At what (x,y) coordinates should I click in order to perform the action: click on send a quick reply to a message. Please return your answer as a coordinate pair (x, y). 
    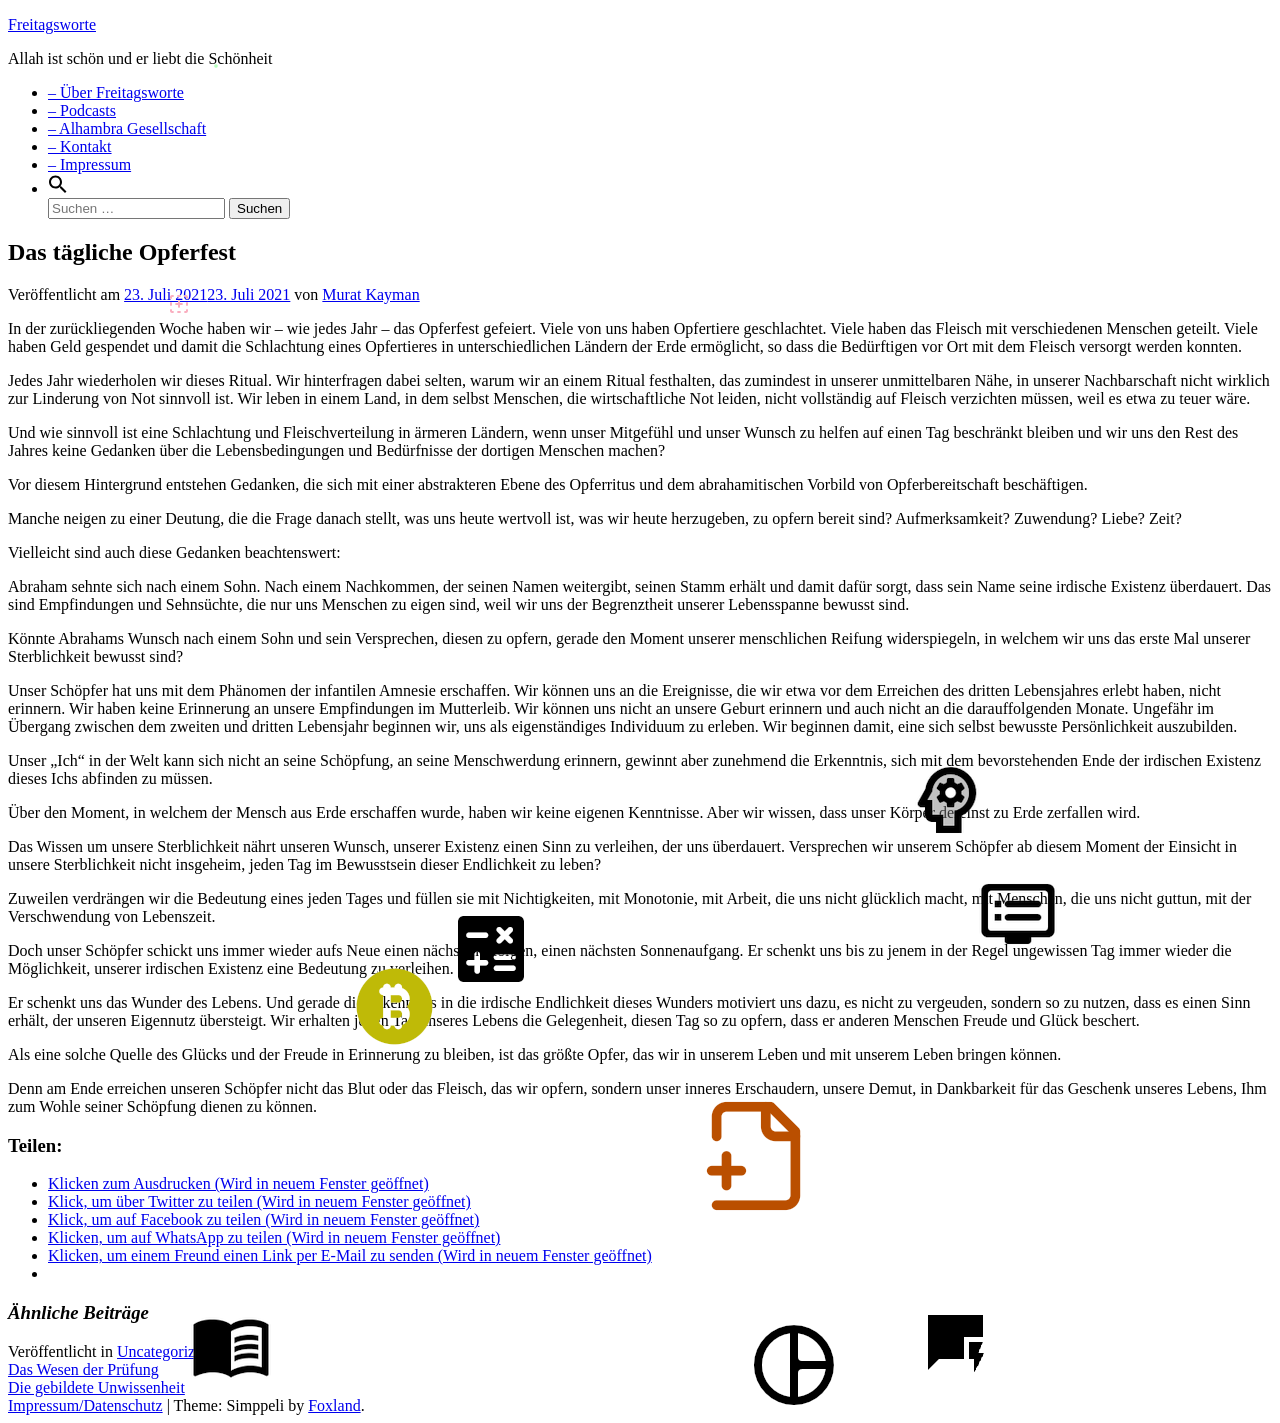
    Looking at the image, I should click on (955, 1342).